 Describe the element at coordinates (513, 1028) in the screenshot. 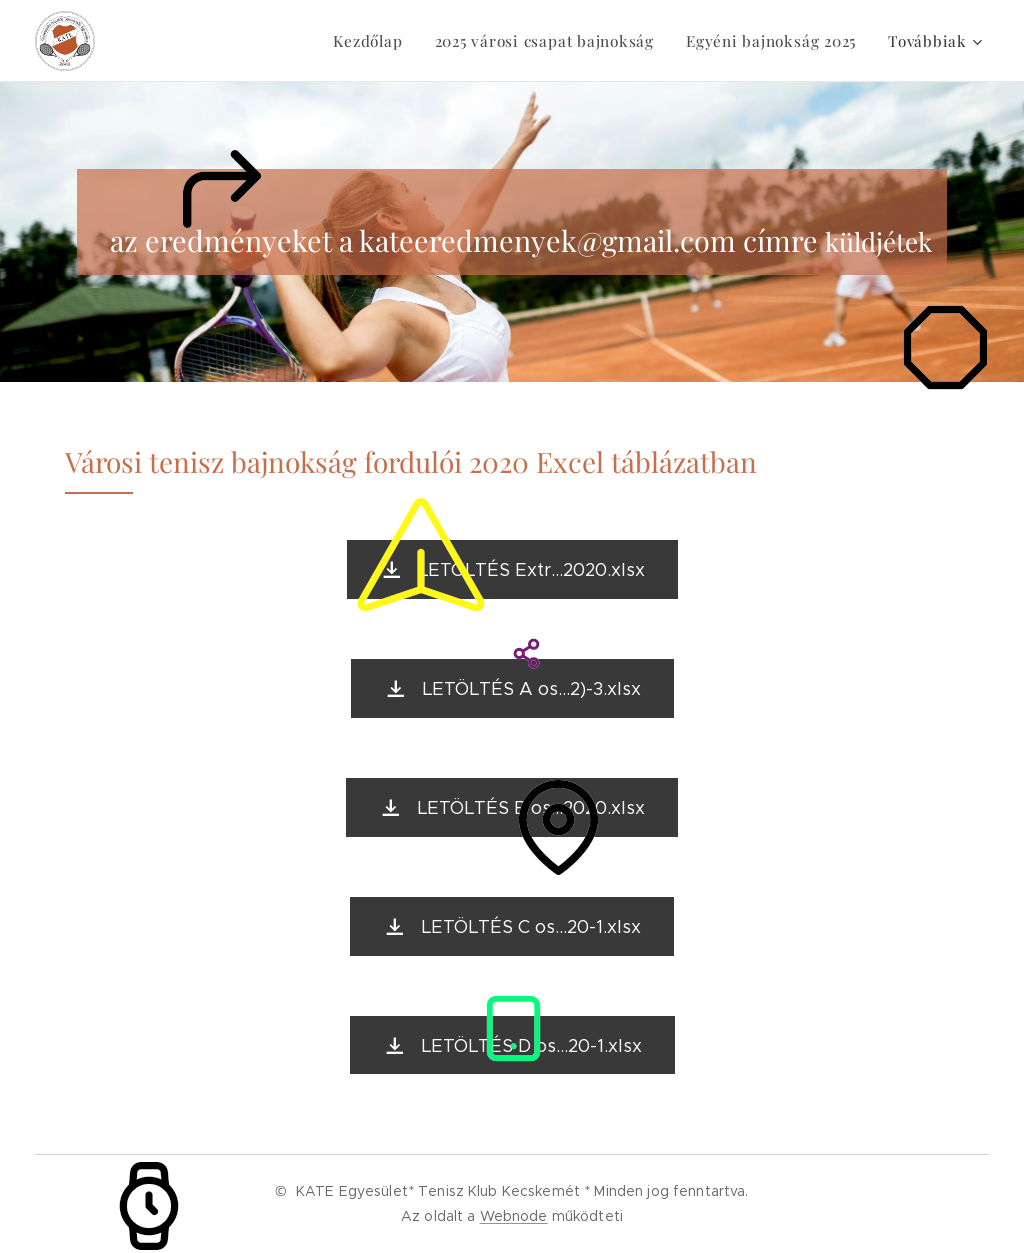

I see `switch to tablet view or layout` at that location.